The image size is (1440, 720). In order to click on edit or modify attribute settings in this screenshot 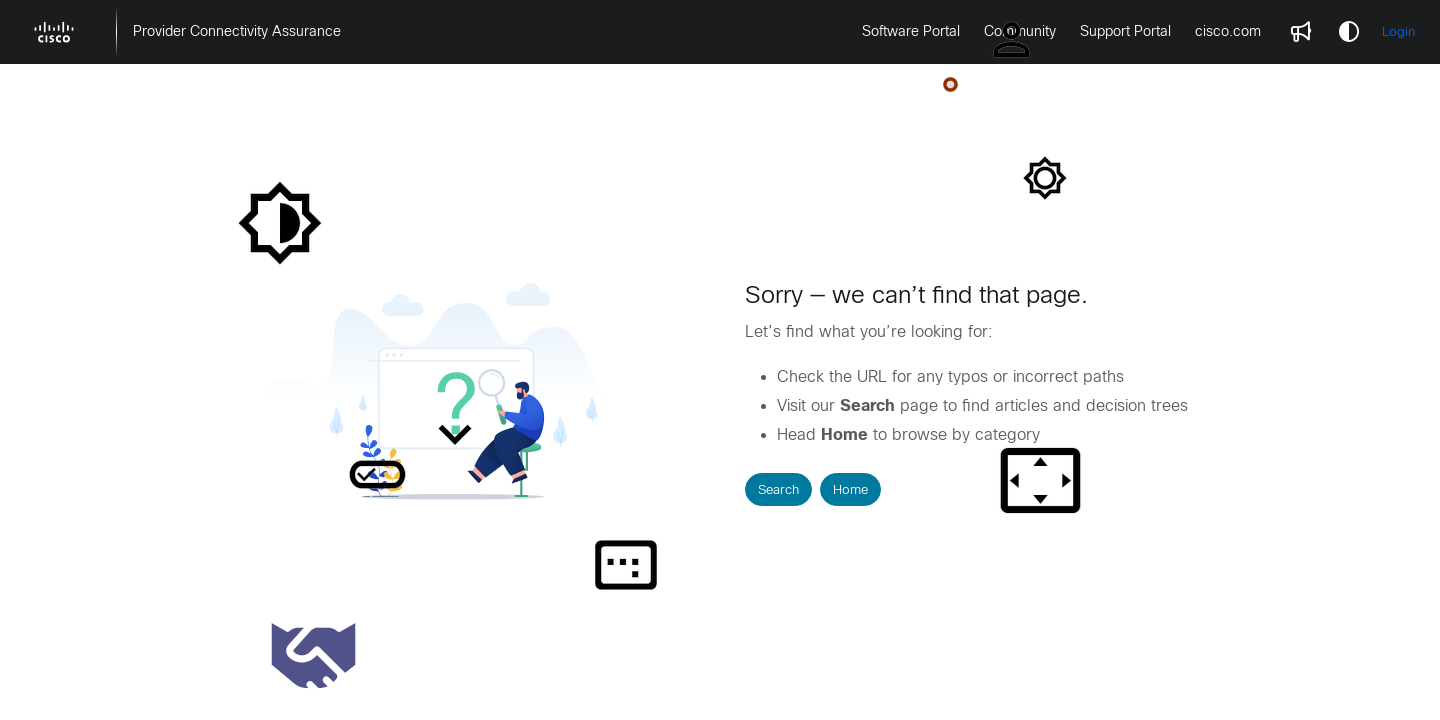, I will do `click(377, 474)`.